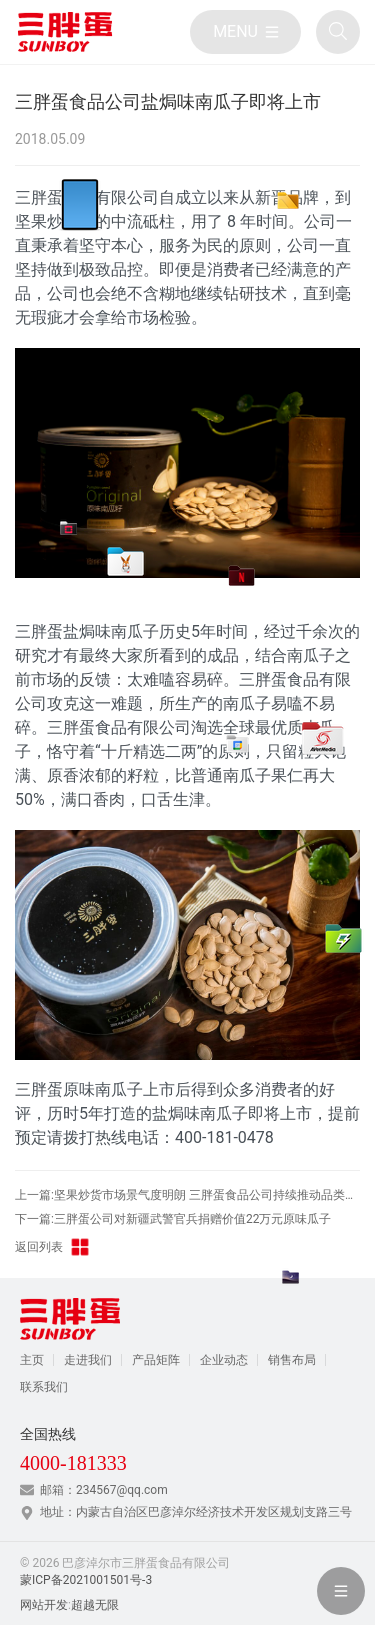 The image size is (375, 1625). I want to click on open pictures folder, so click(290, 1277).